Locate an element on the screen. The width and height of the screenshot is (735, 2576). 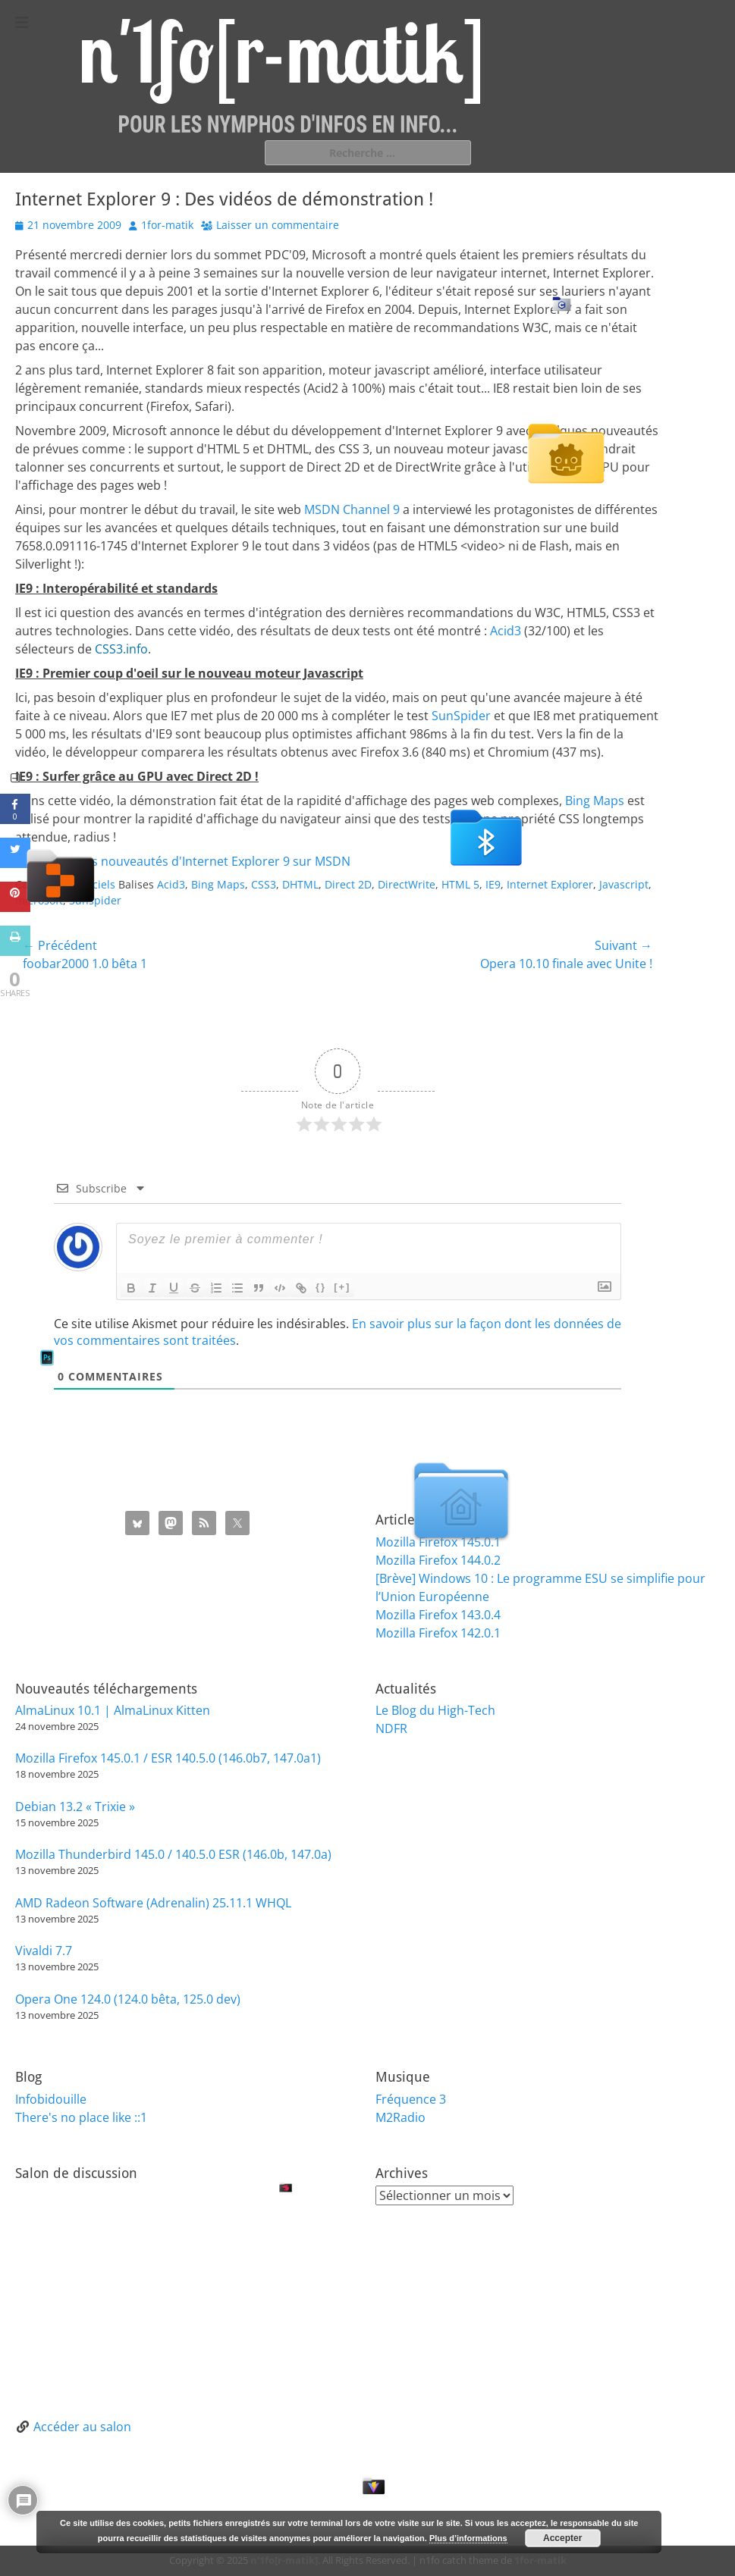
open godot game engine project folder is located at coordinates (566, 456).